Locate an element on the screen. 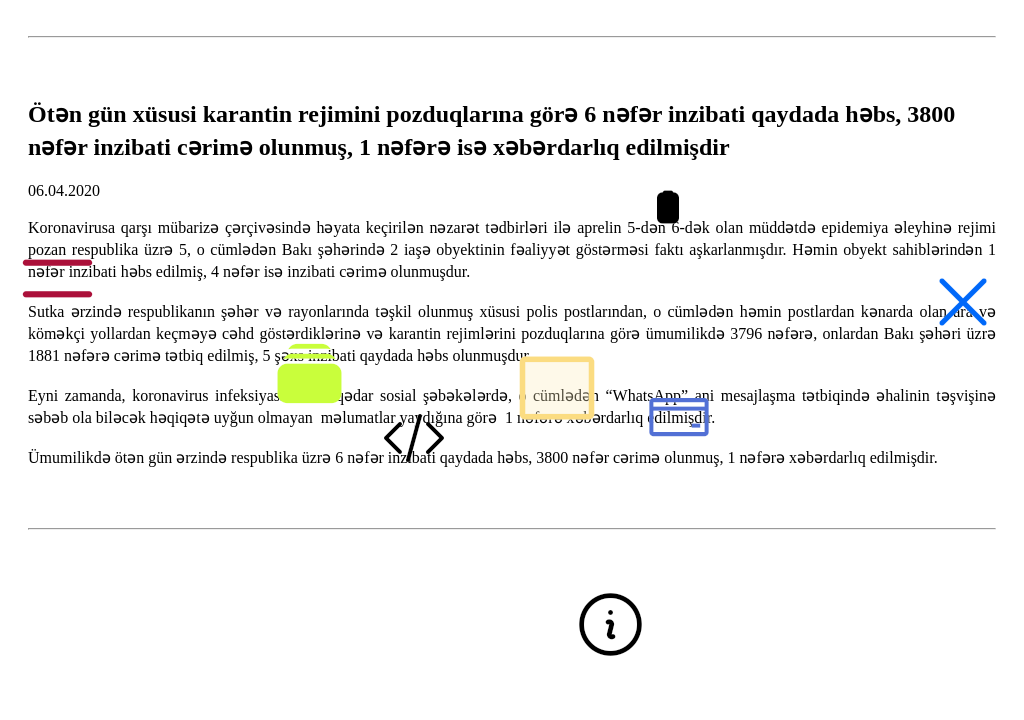 This screenshot has height=720, width=1024. manage payment methods is located at coordinates (679, 415).